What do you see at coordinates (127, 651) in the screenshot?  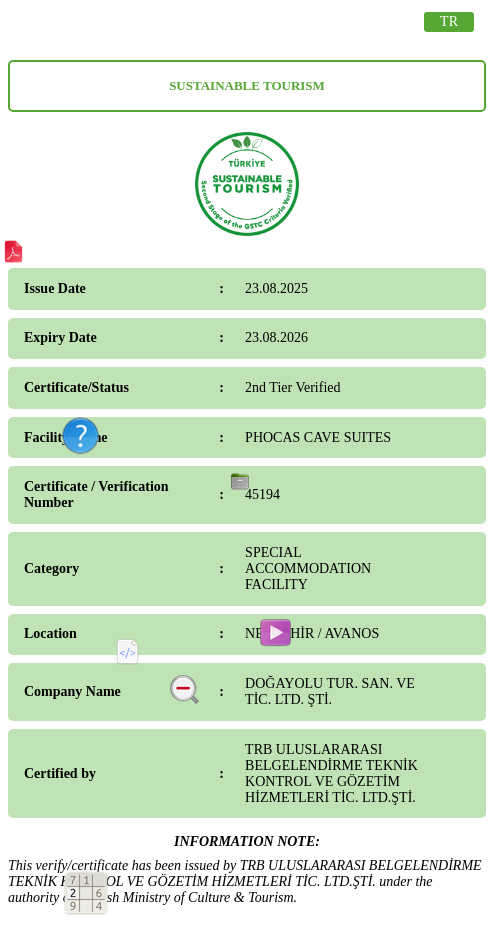 I see `an HTML or code file` at bounding box center [127, 651].